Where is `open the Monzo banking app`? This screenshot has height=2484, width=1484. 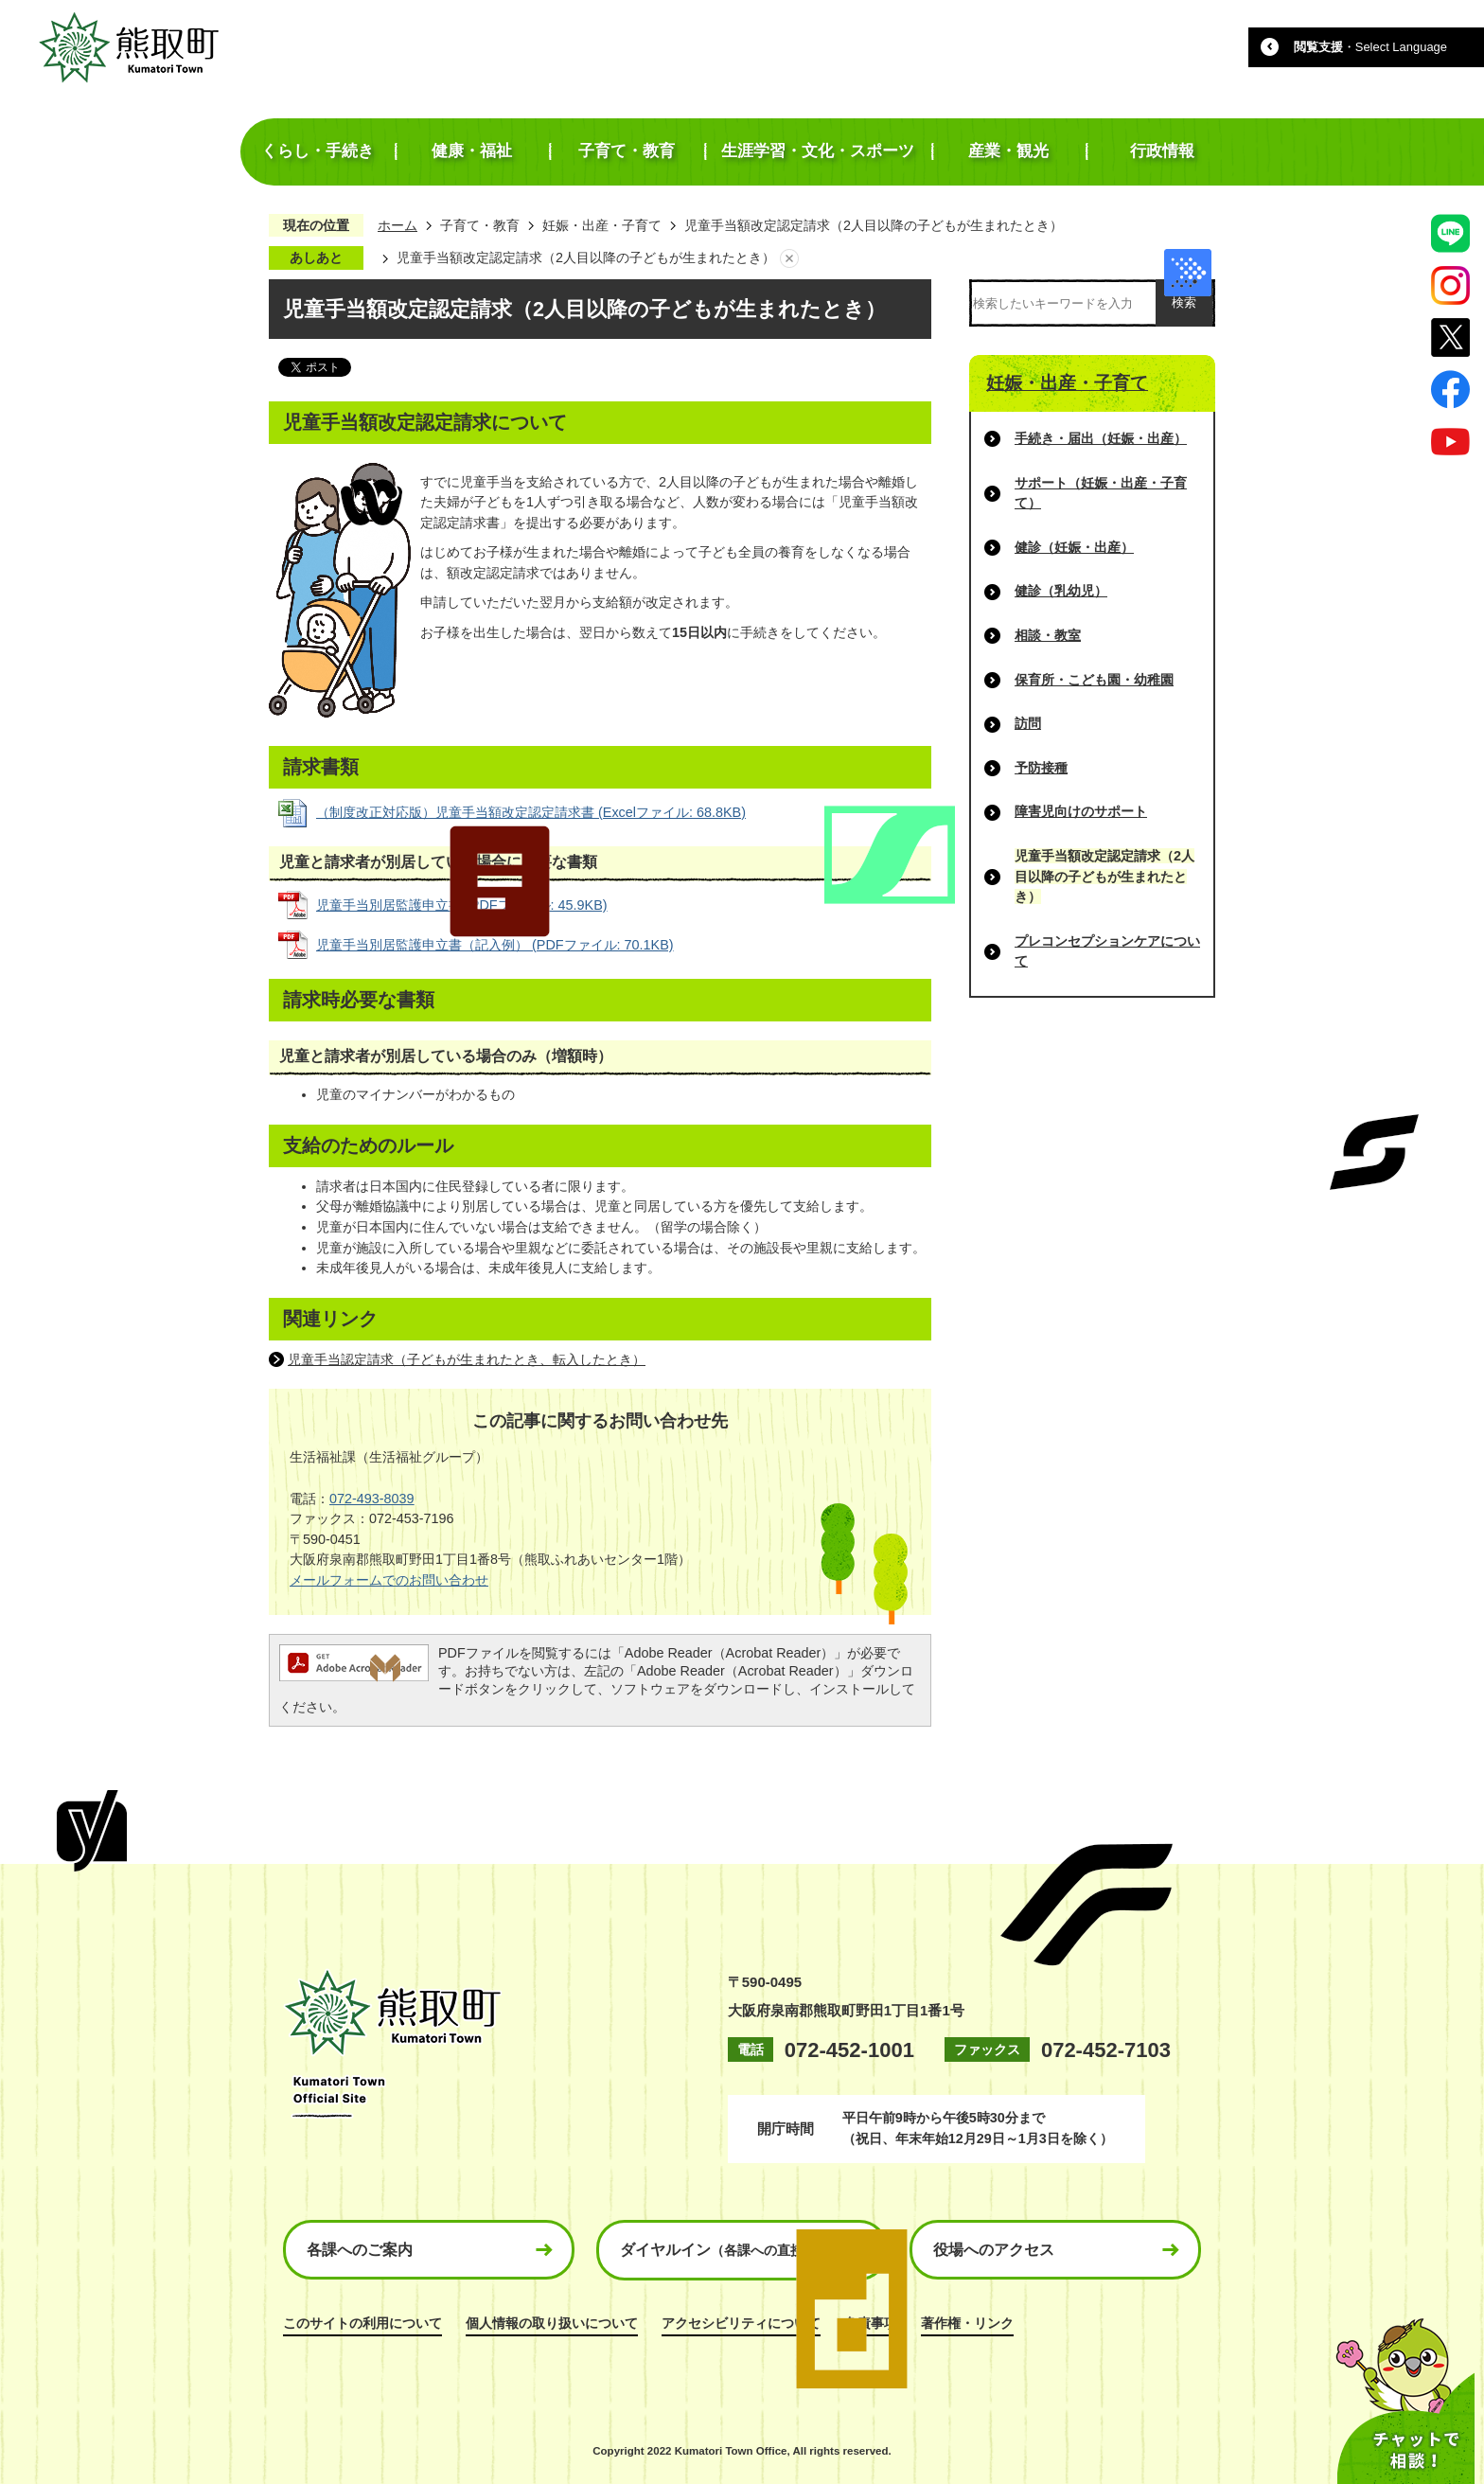 open the Monzo banking app is located at coordinates (385, 1668).